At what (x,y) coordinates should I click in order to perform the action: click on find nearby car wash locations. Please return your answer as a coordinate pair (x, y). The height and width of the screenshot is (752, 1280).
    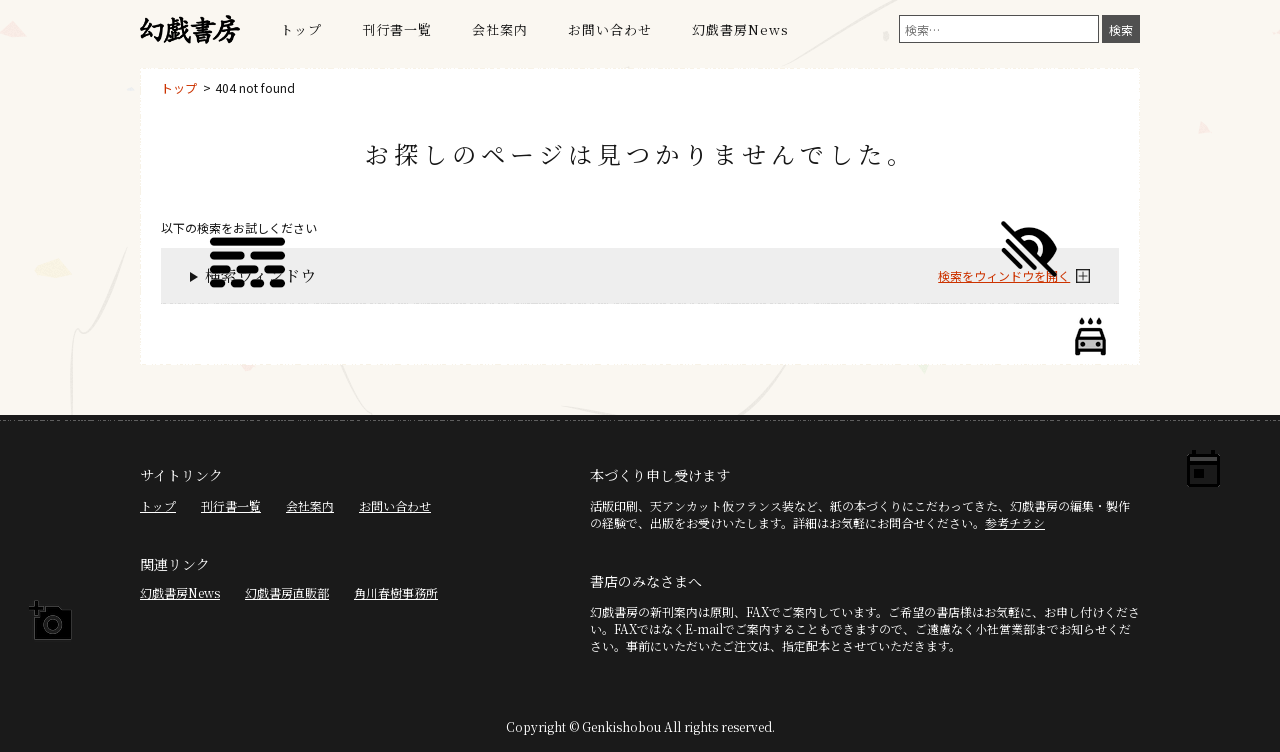
    Looking at the image, I should click on (1090, 336).